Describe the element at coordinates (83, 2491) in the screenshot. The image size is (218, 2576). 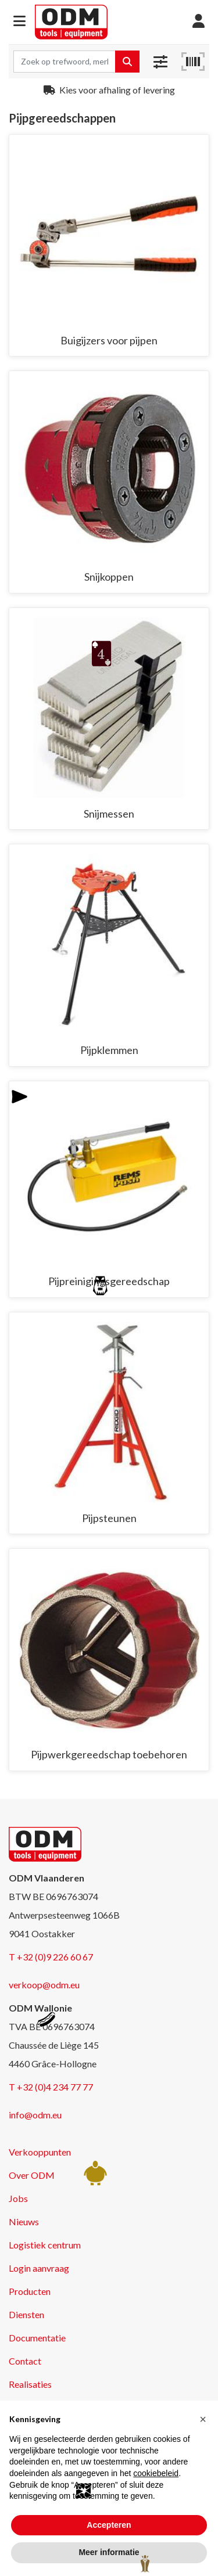
I see `indicates broken or damaged item status` at that location.